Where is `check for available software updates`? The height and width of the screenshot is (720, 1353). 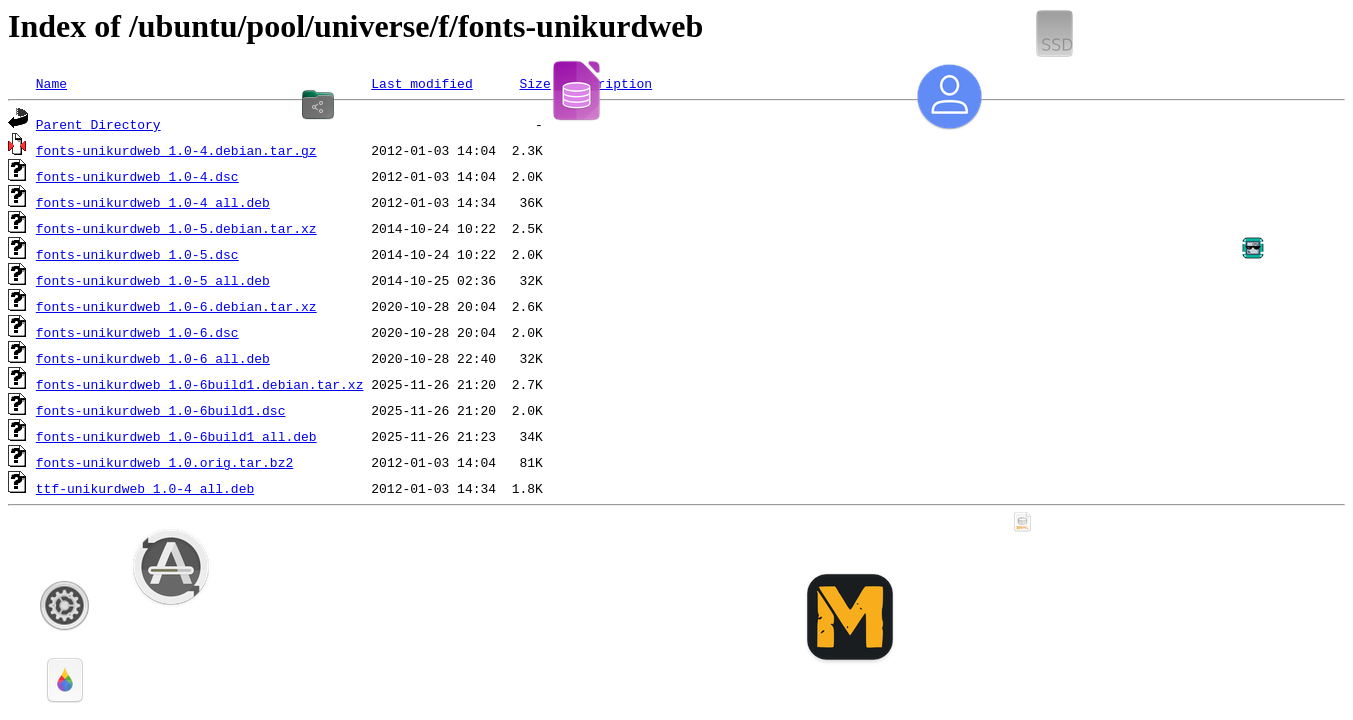 check for available software updates is located at coordinates (171, 567).